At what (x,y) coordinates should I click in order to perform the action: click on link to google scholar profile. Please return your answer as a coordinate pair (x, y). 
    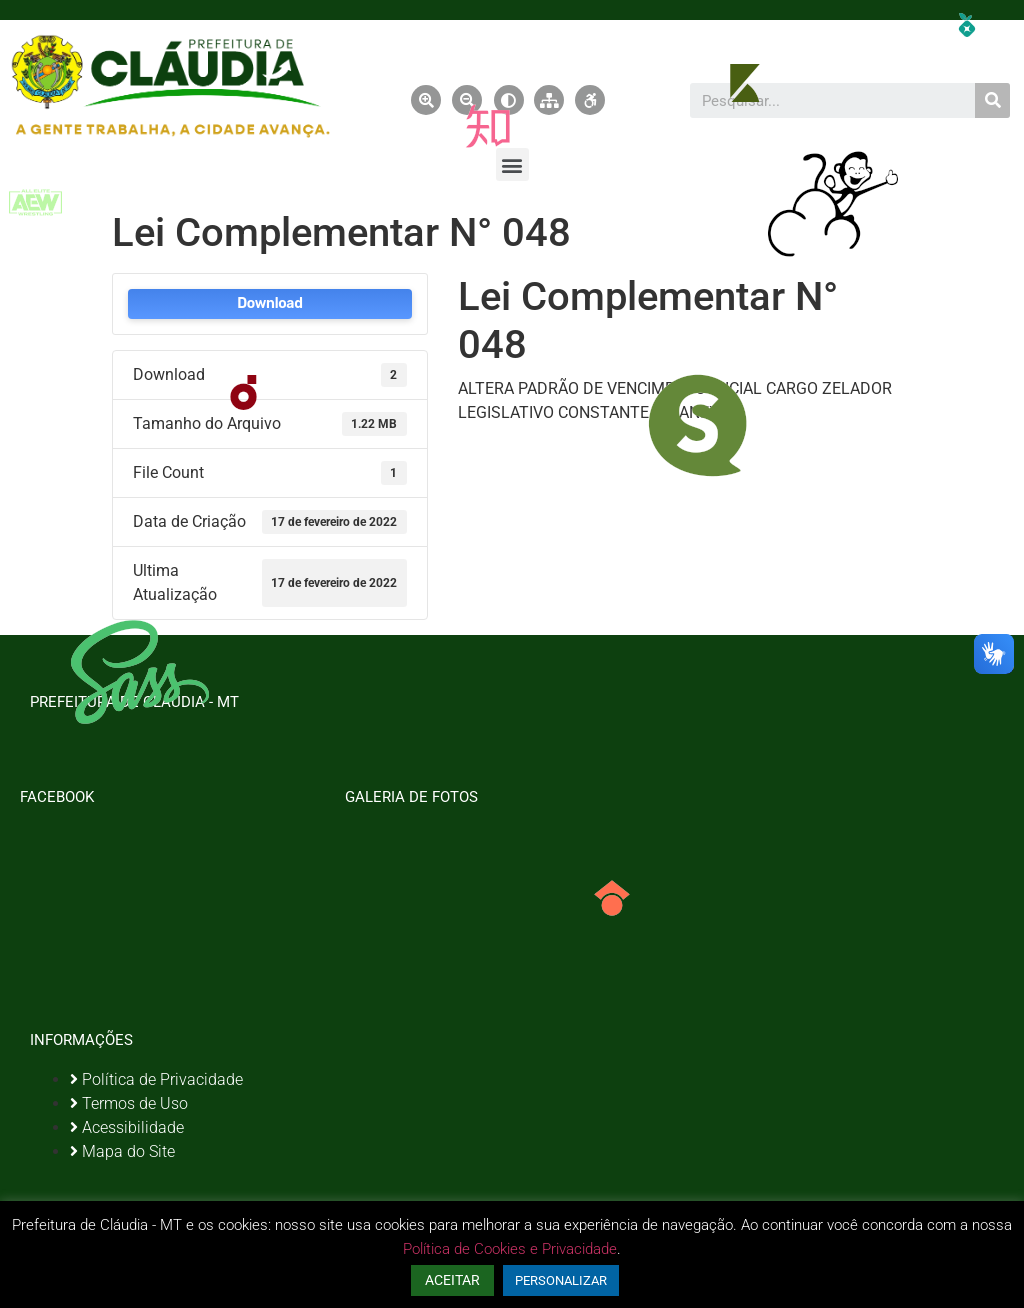
    Looking at the image, I should click on (612, 898).